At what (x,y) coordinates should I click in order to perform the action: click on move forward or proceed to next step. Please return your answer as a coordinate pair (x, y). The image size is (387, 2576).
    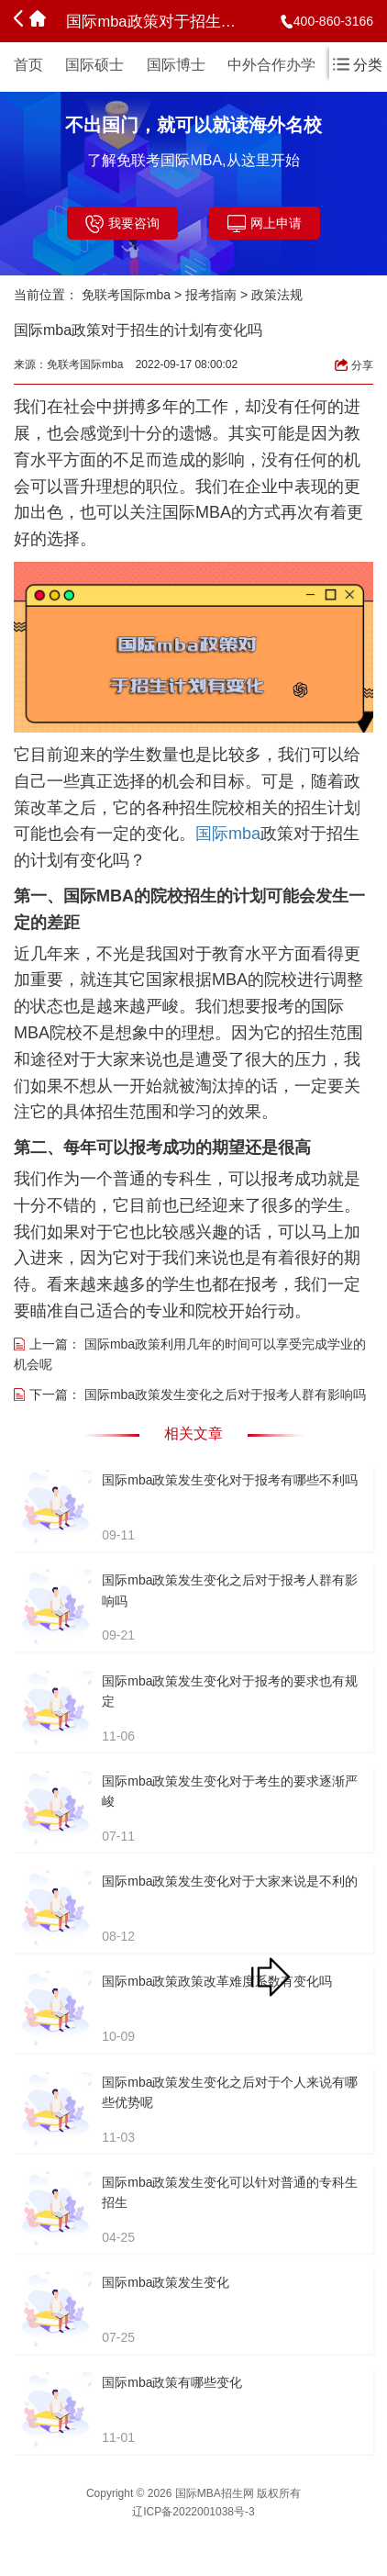
    Looking at the image, I should click on (269, 1977).